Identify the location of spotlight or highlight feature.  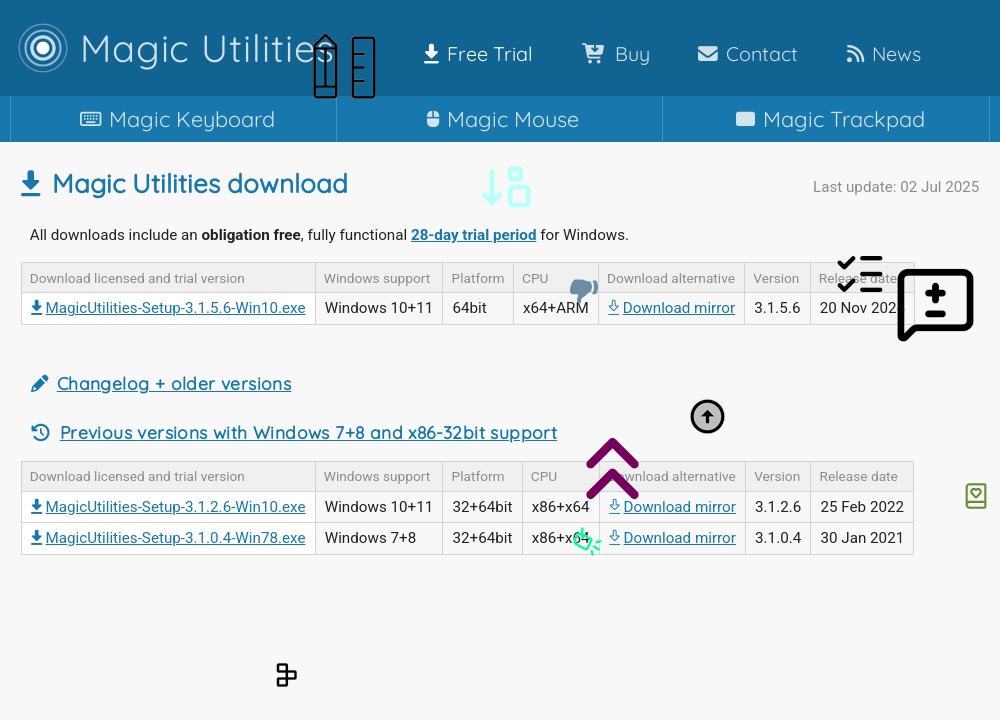
(587, 541).